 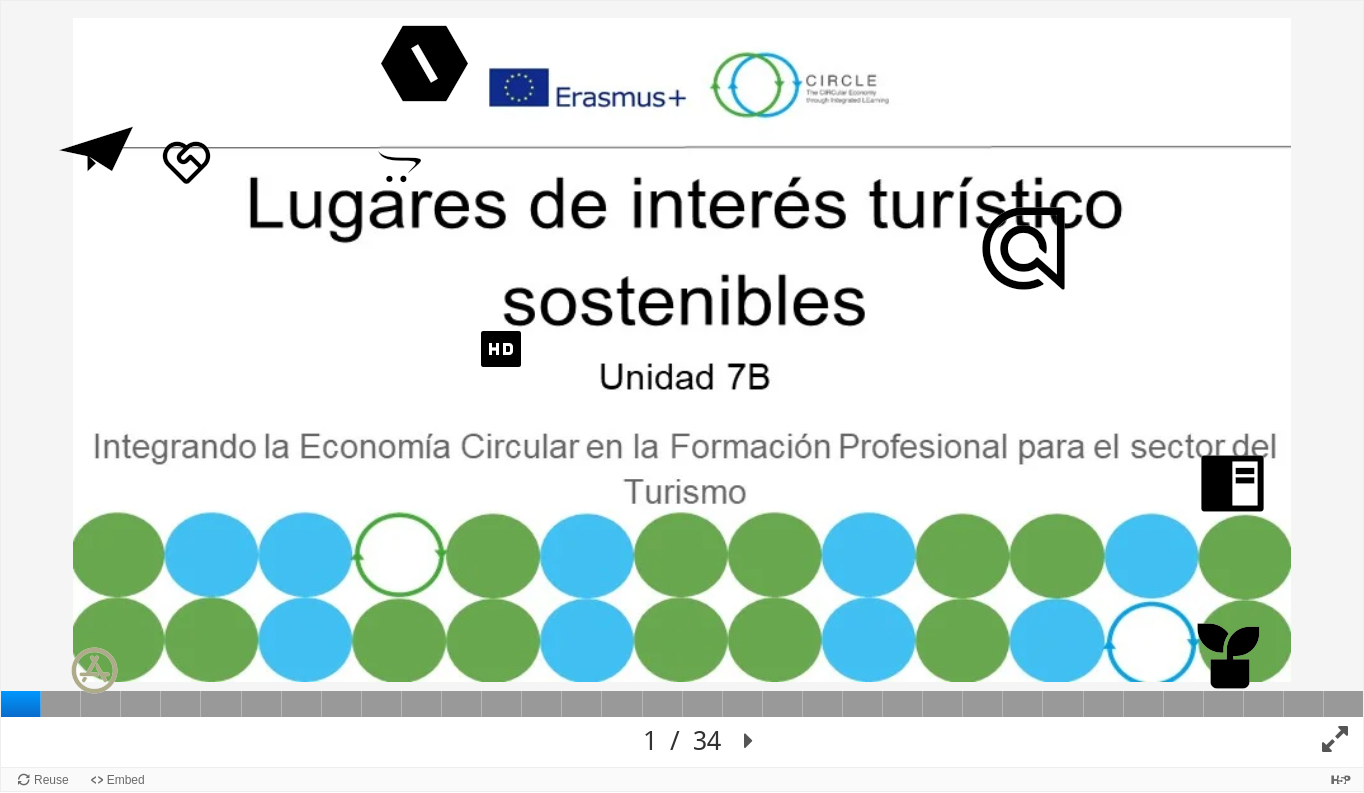 I want to click on visit the OpenCart e-commerce platform, so click(x=399, y=166).